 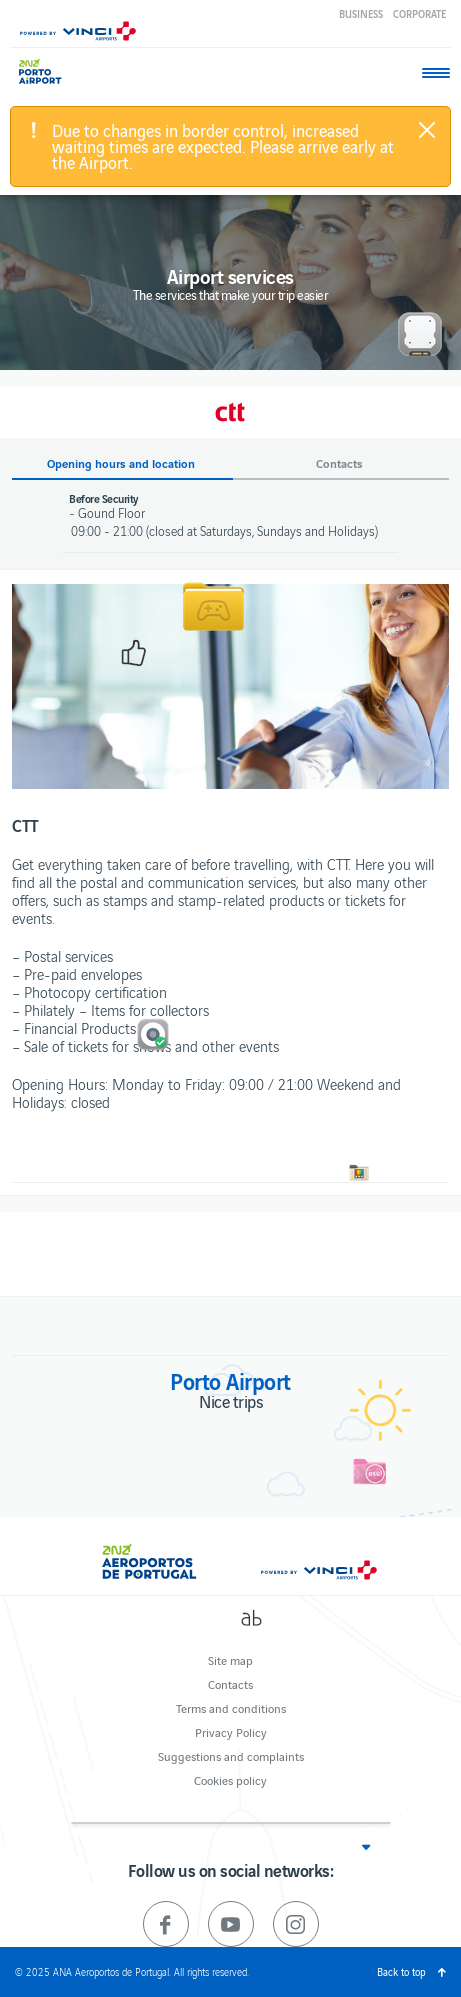 I want to click on access body and hand gesture emojis, so click(x=133, y=653).